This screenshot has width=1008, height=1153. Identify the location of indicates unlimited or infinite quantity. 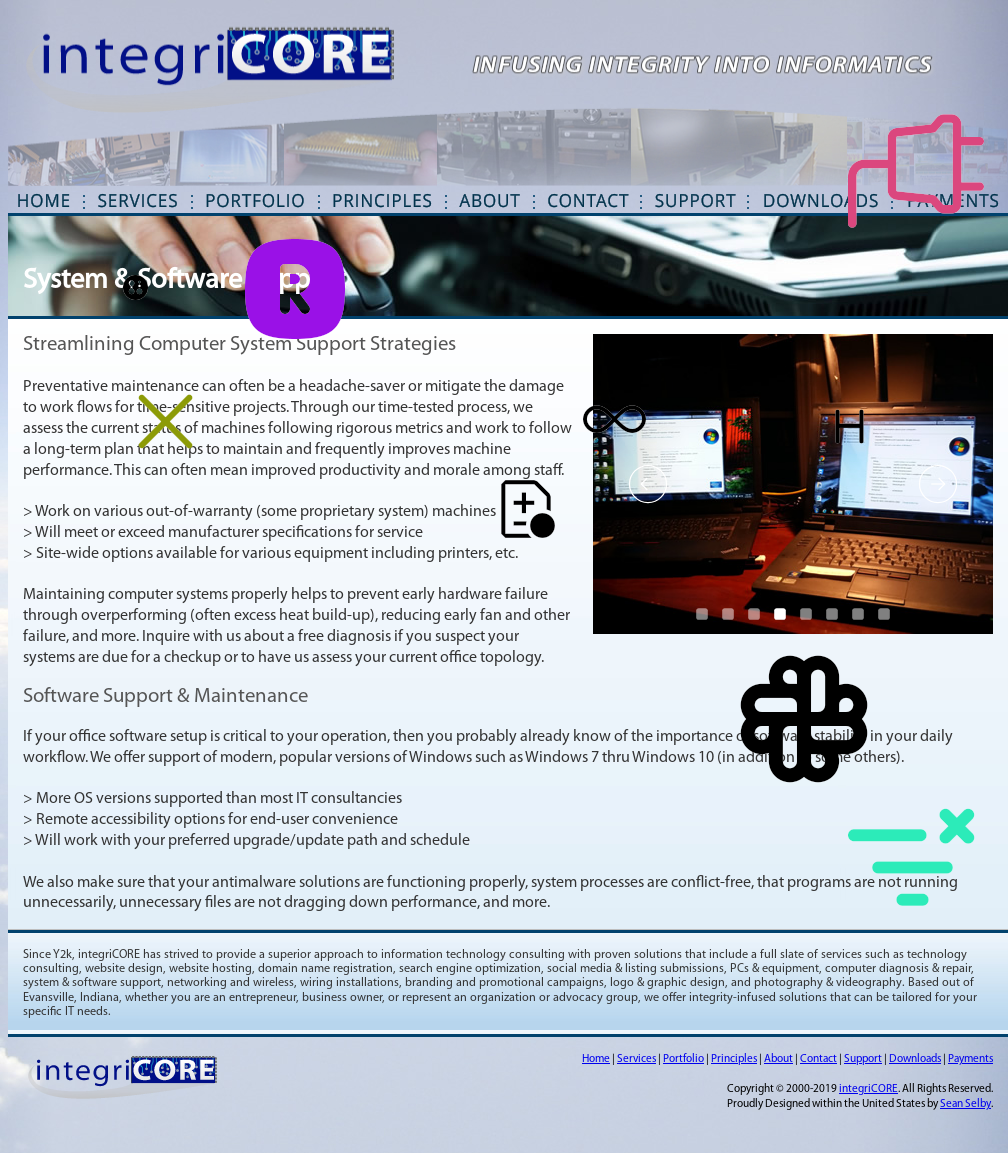
(614, 418).